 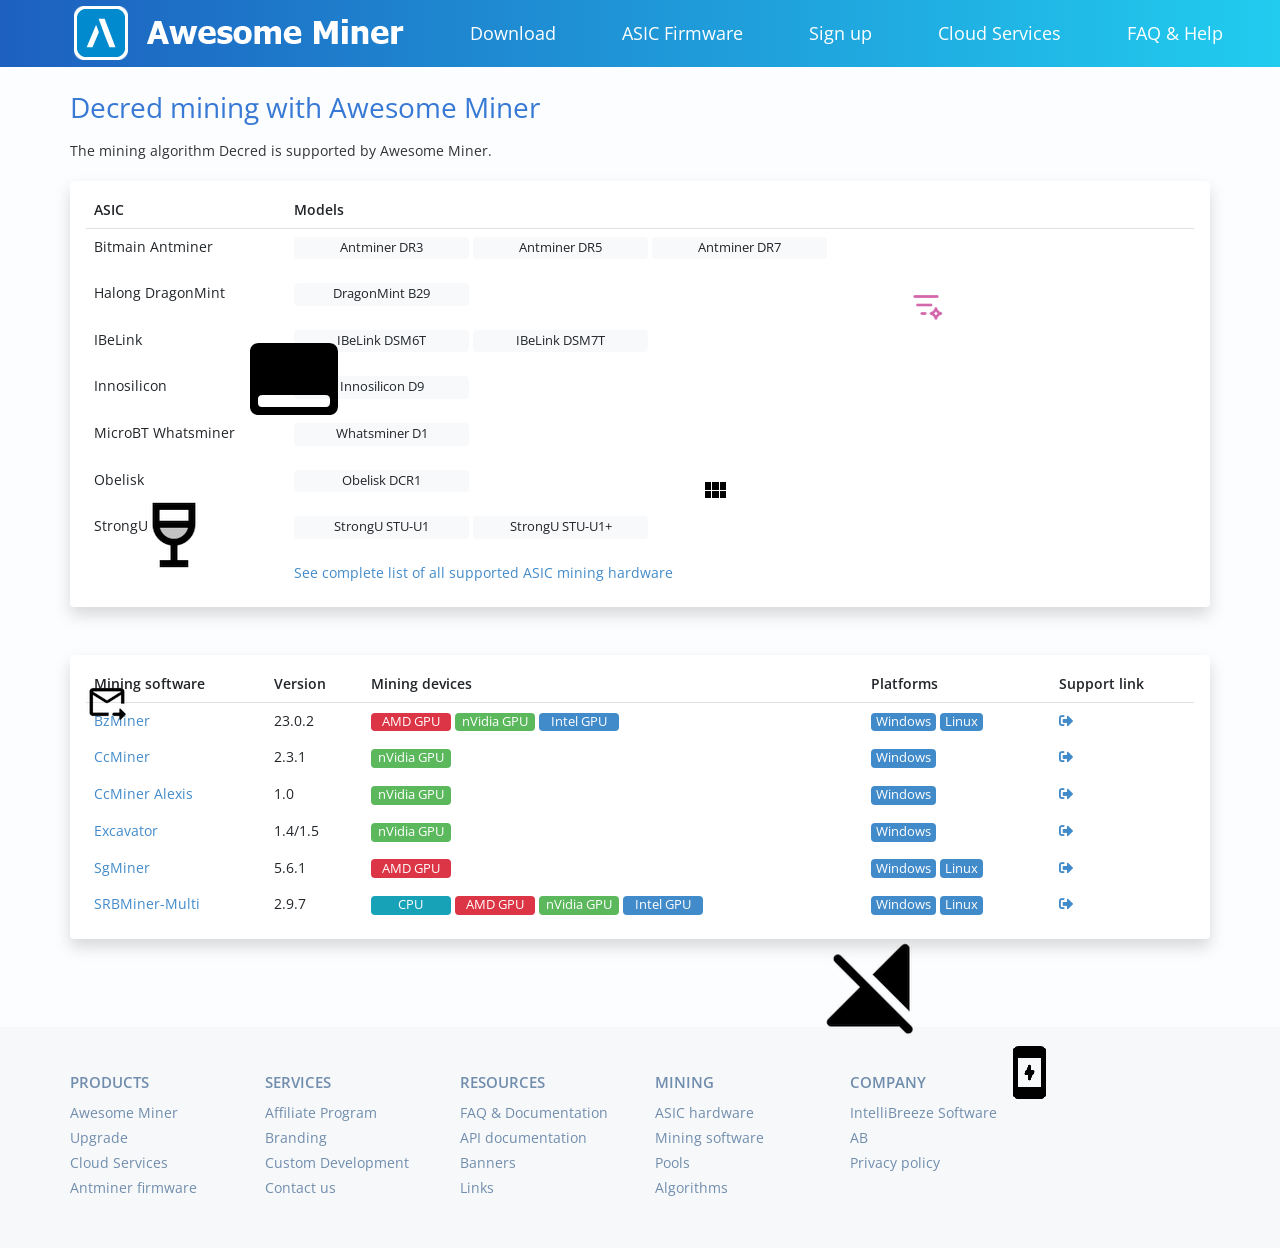 I want to click on forward an email to another recipient, so click(x=107, y=702).